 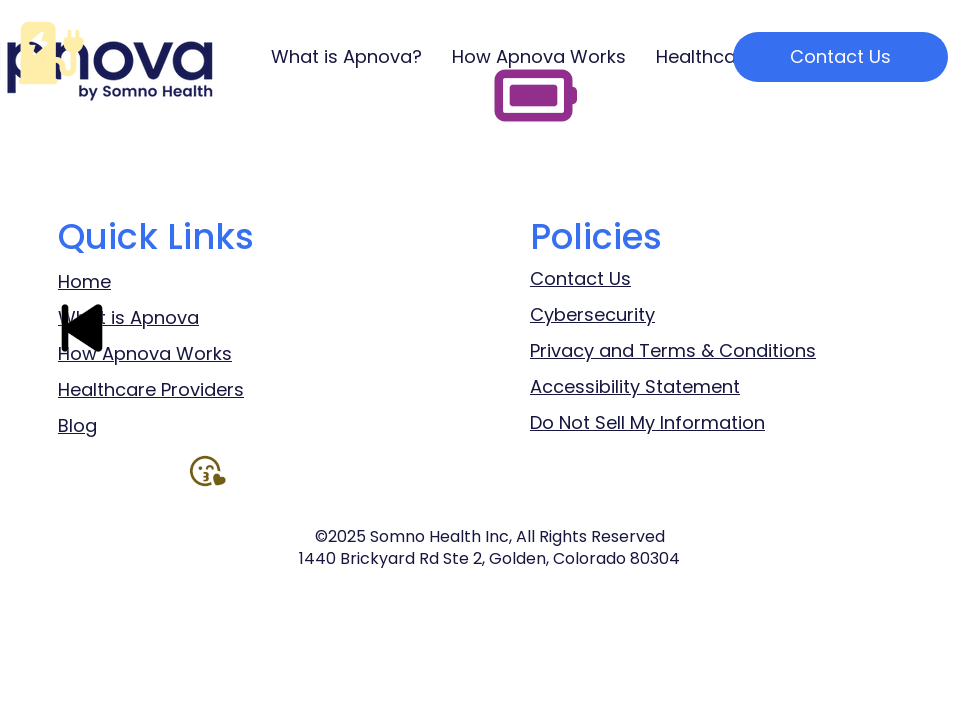 I want to click on go to previous track, so click(x=82, y=328).